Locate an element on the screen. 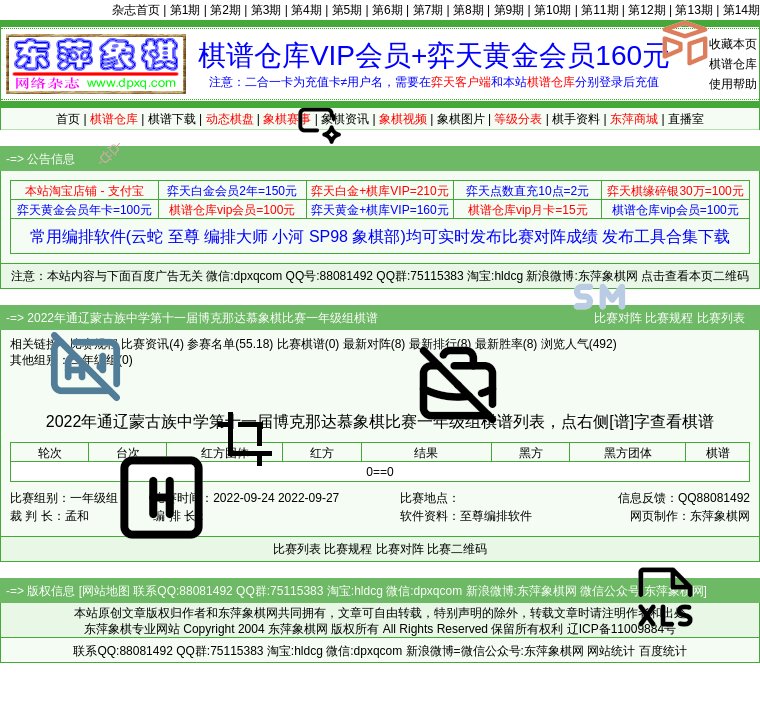 This screenshot has width=760, height=720. open or view an Excel spreadsheet file is located at coordinates (665, 599).